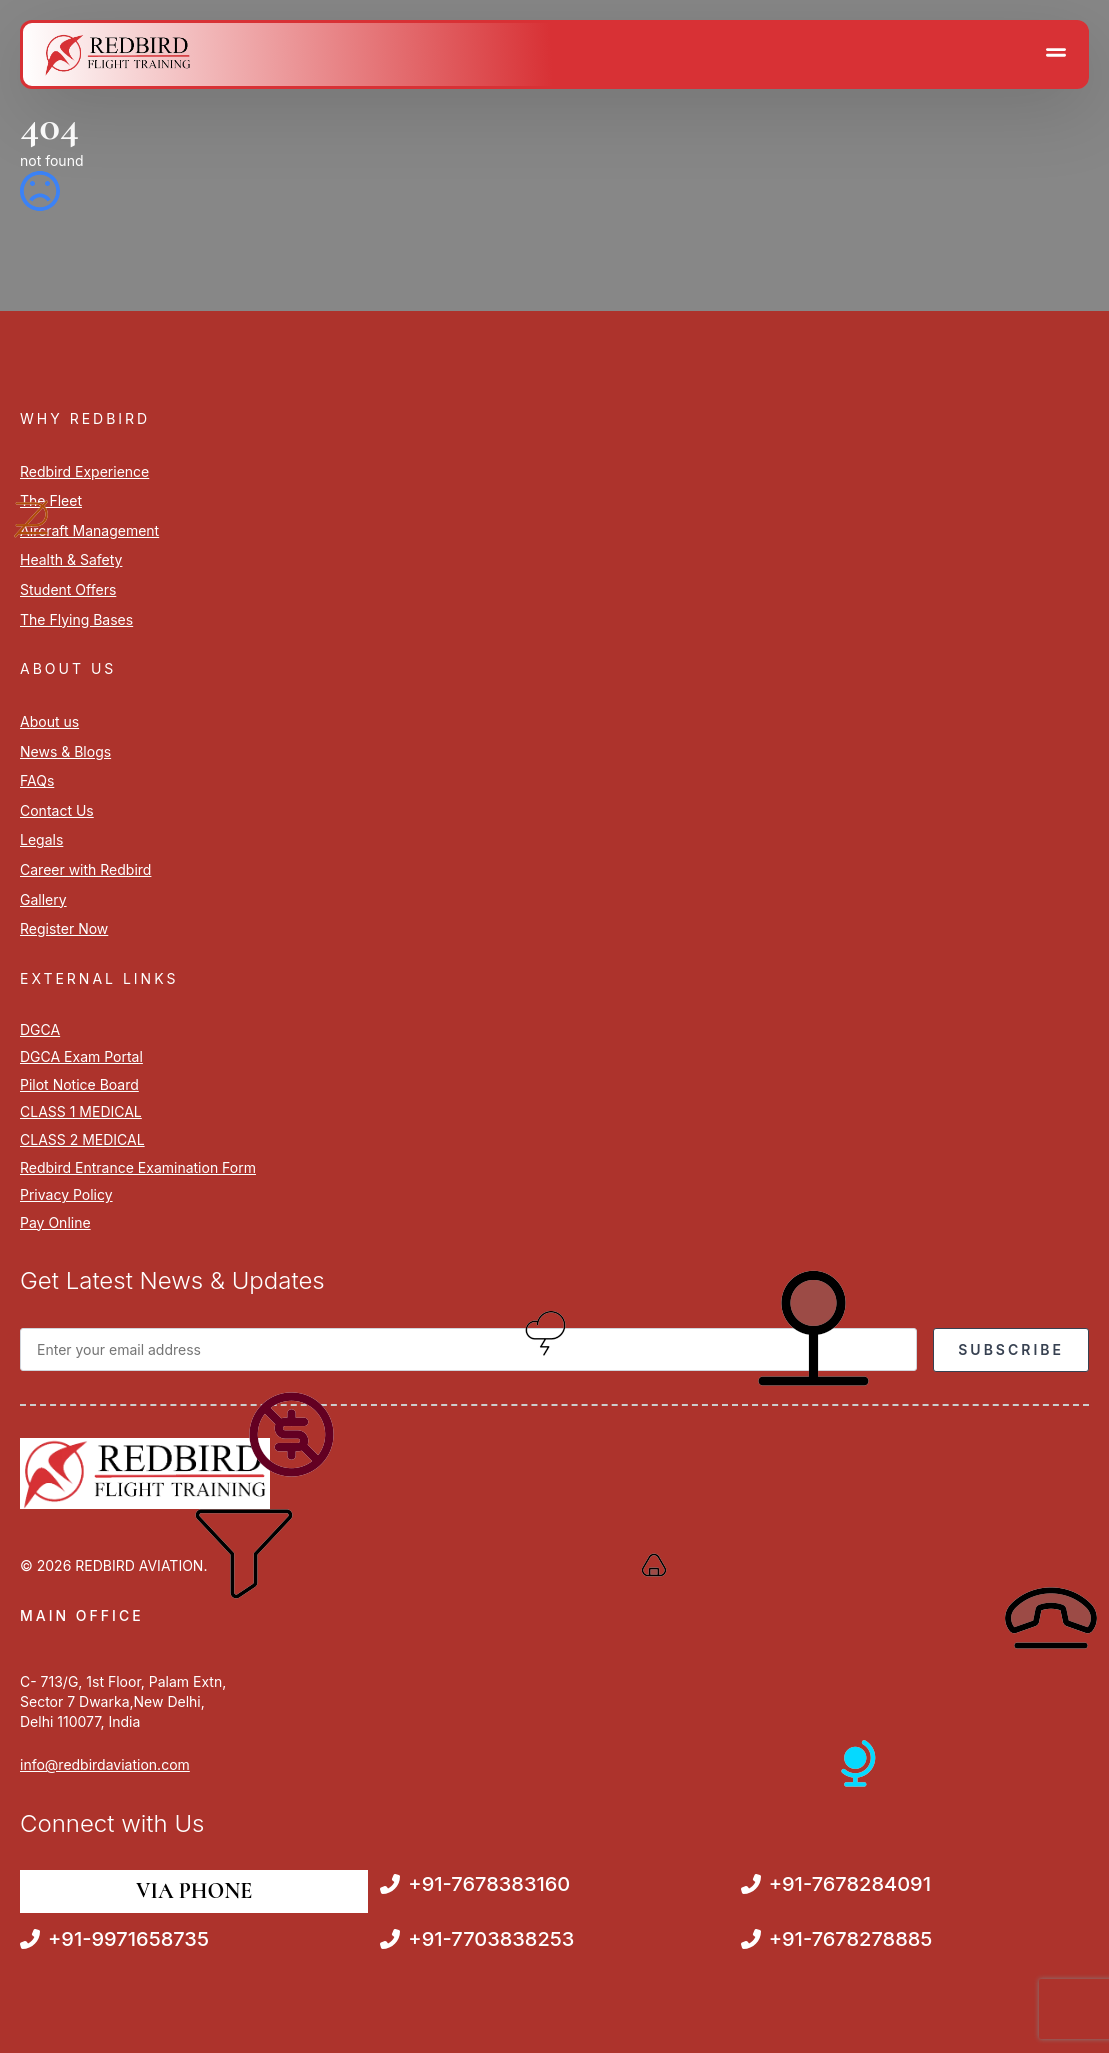  Describe the element at coordinates (291, 1434) in the screenshot. I see `indicates non-commercial use license` at that location.